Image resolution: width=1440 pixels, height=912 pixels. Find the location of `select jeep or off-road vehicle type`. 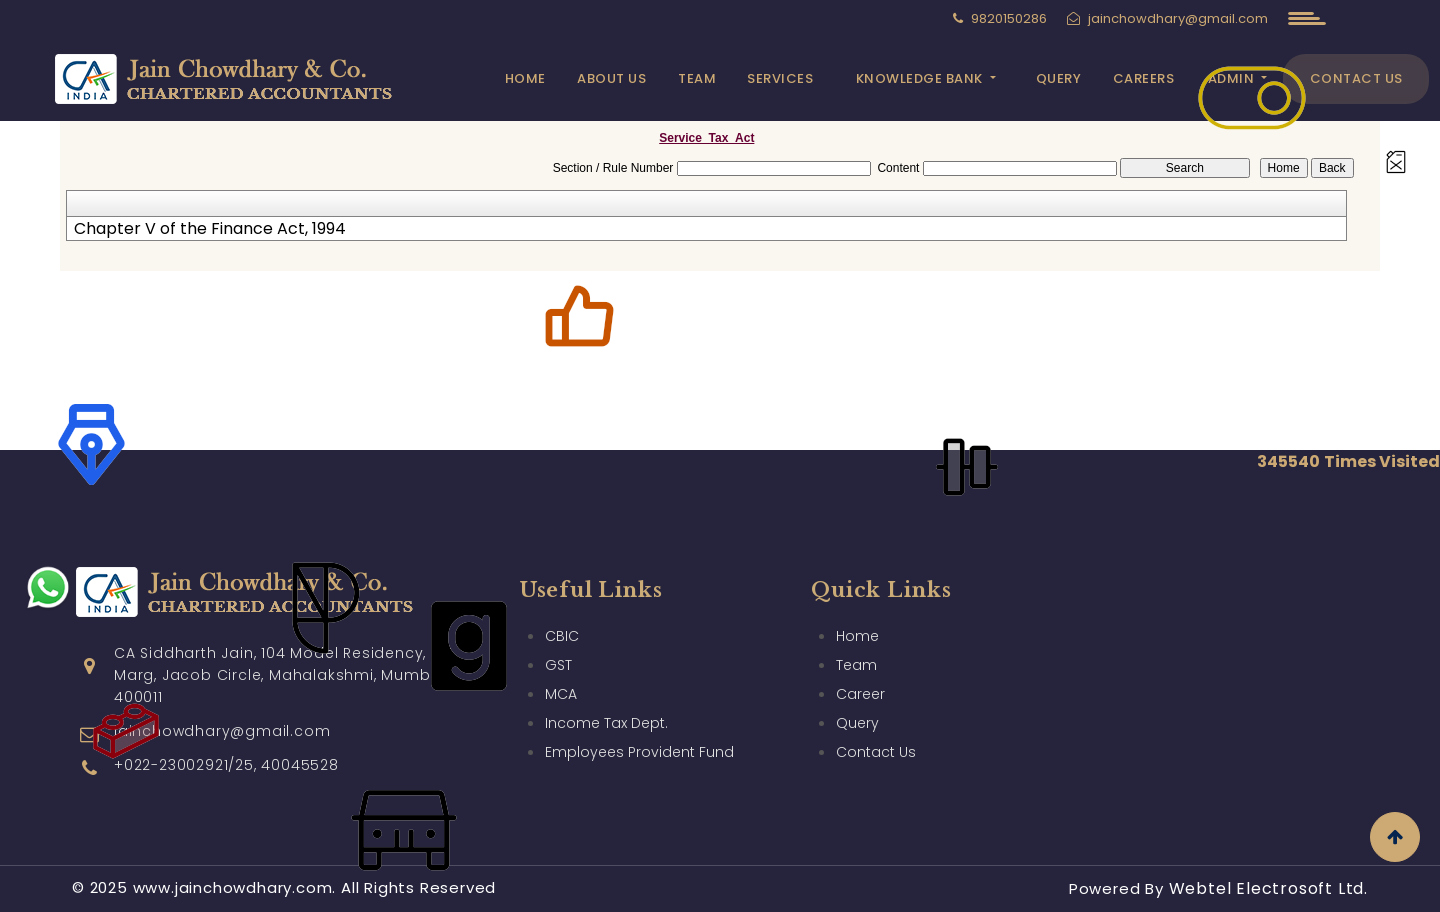

select jeep or off-road vehicle type is located at coordinates (404, 832).